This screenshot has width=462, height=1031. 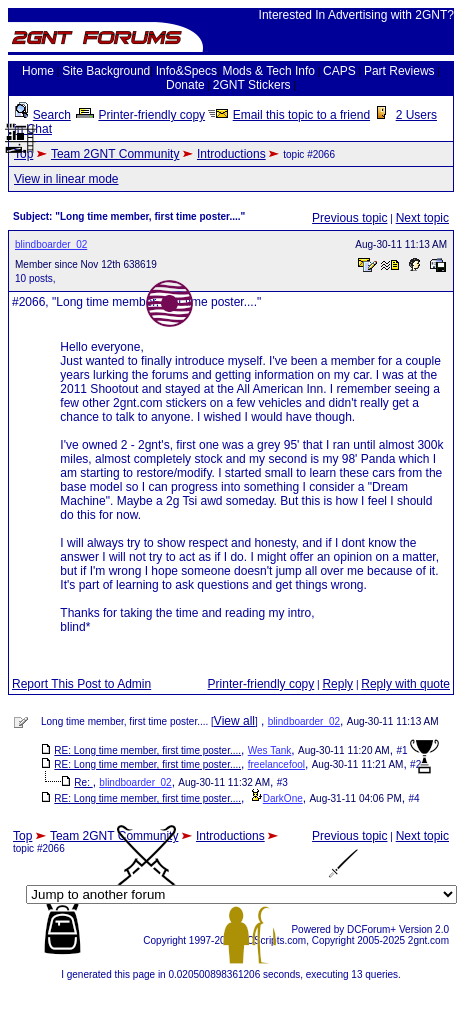 What do you see at coordinates (169, 303) in the screenshot?
I see `decorative game badge or achievement icon` at bounding box center [169, 303].